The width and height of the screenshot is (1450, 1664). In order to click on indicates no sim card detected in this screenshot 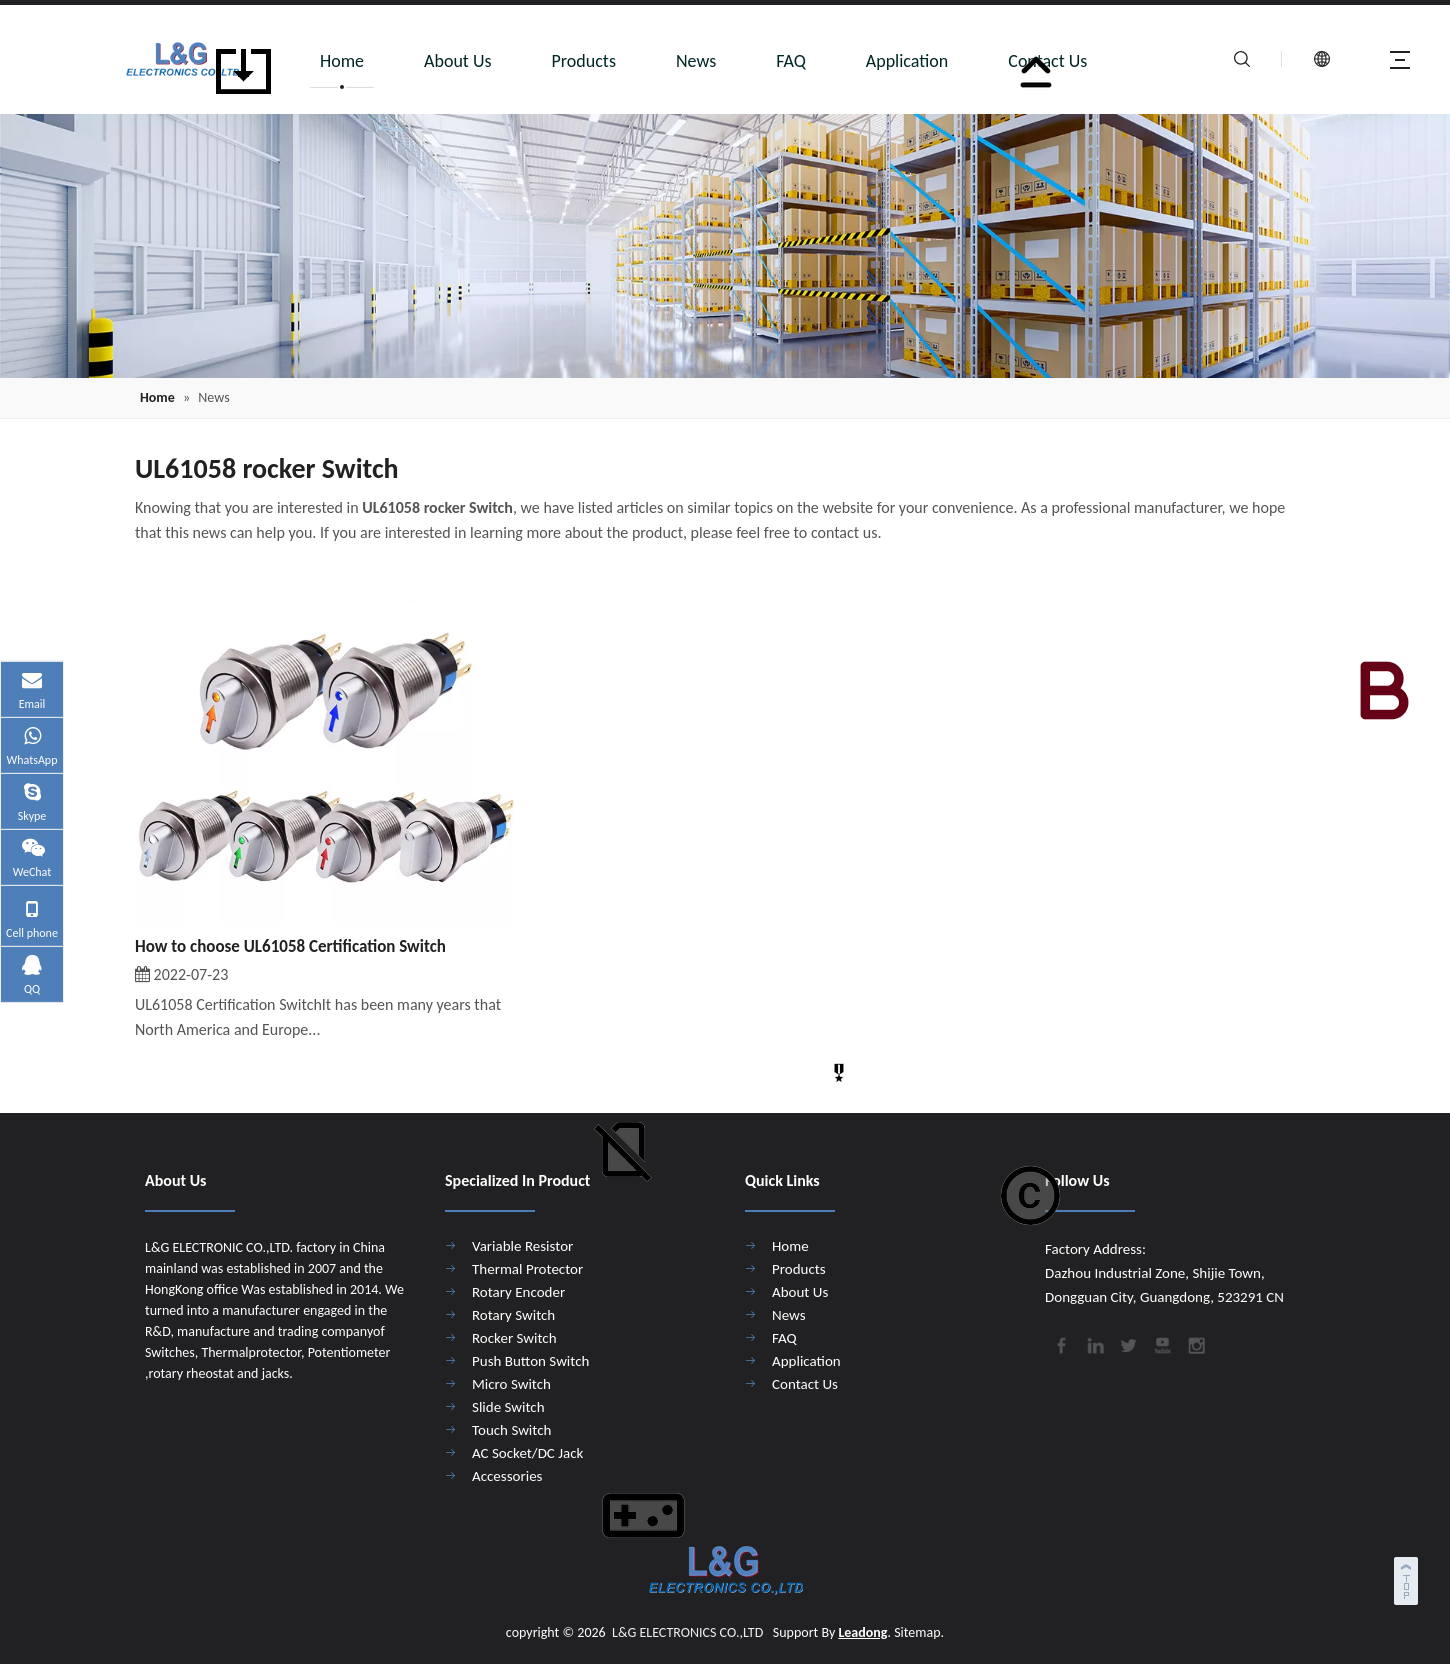, I will do `click(623, 1149)`.